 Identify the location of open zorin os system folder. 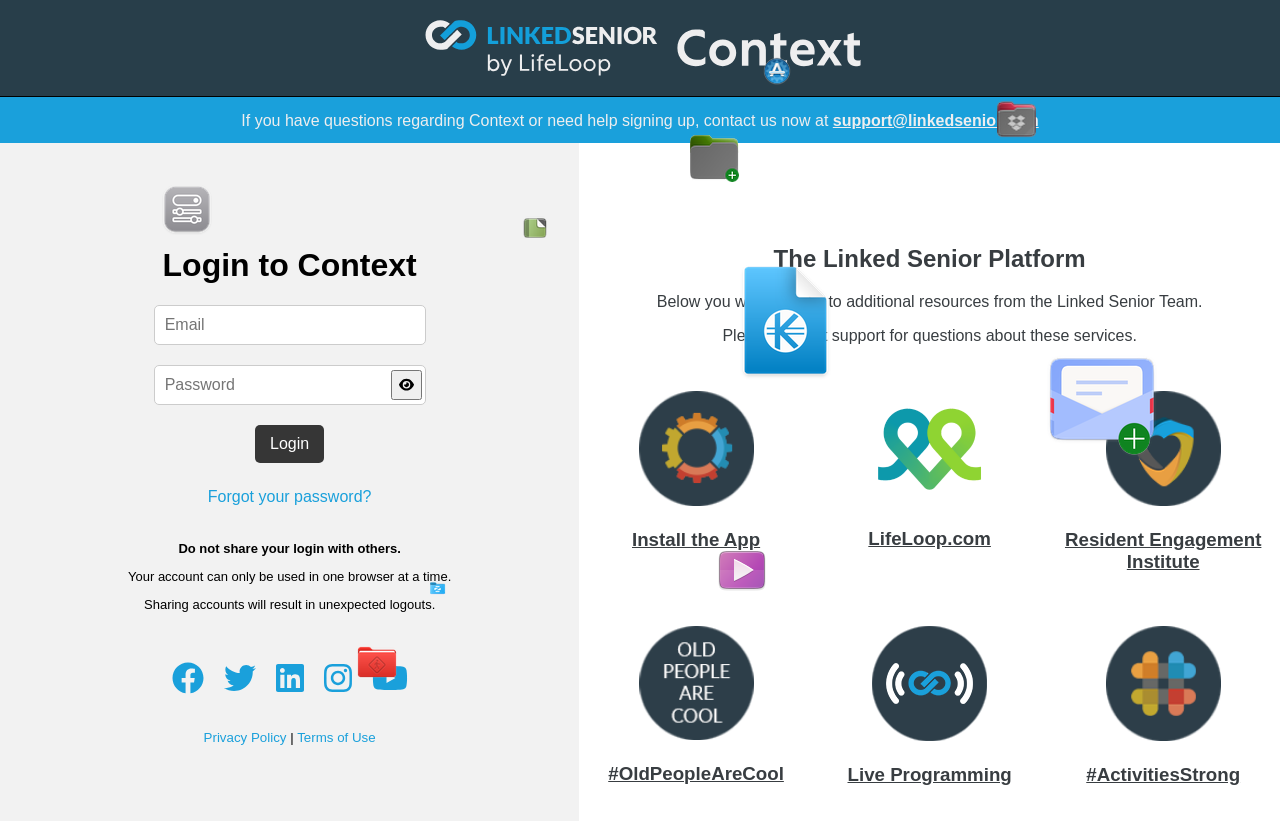
(437, 588).